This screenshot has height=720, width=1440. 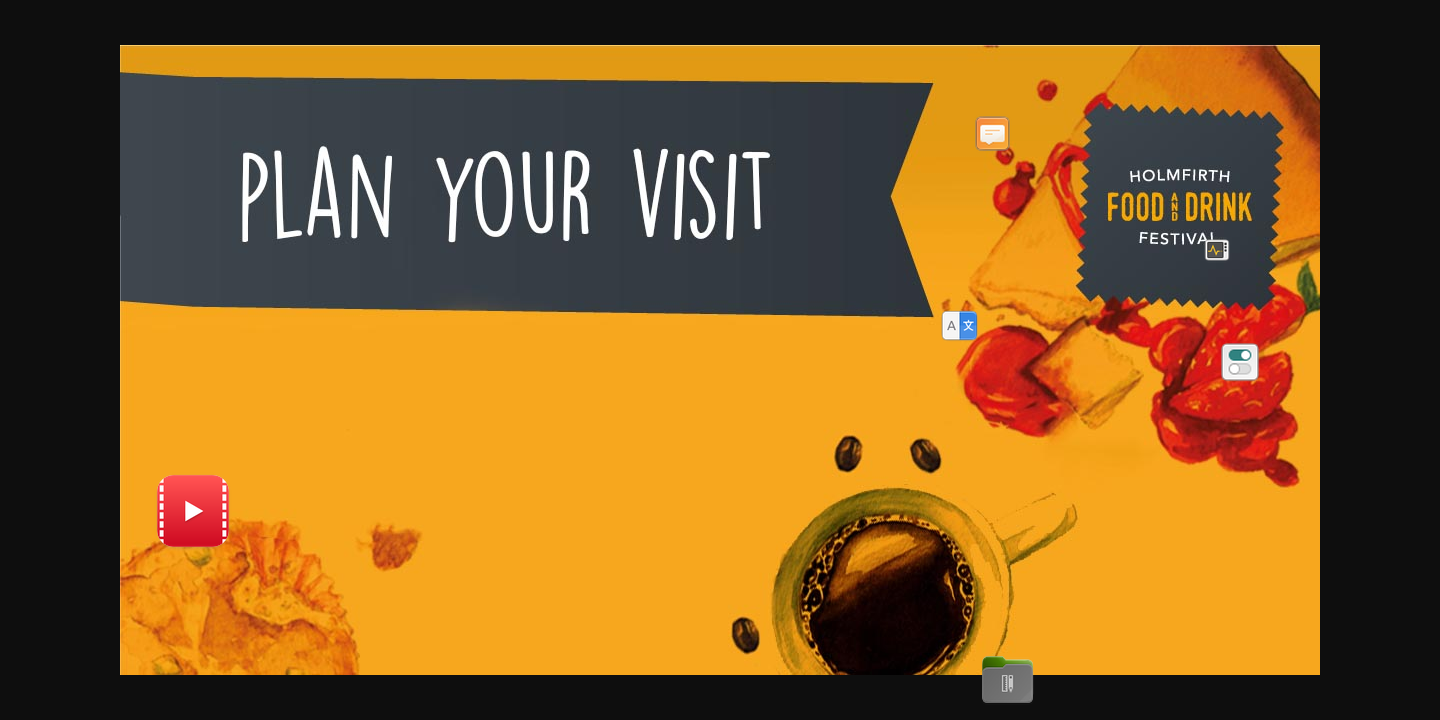 What do you see at coordinates (992, 133) in the screenshot?
I see `open the messaging or chat app` at bounding box center [992, 133].